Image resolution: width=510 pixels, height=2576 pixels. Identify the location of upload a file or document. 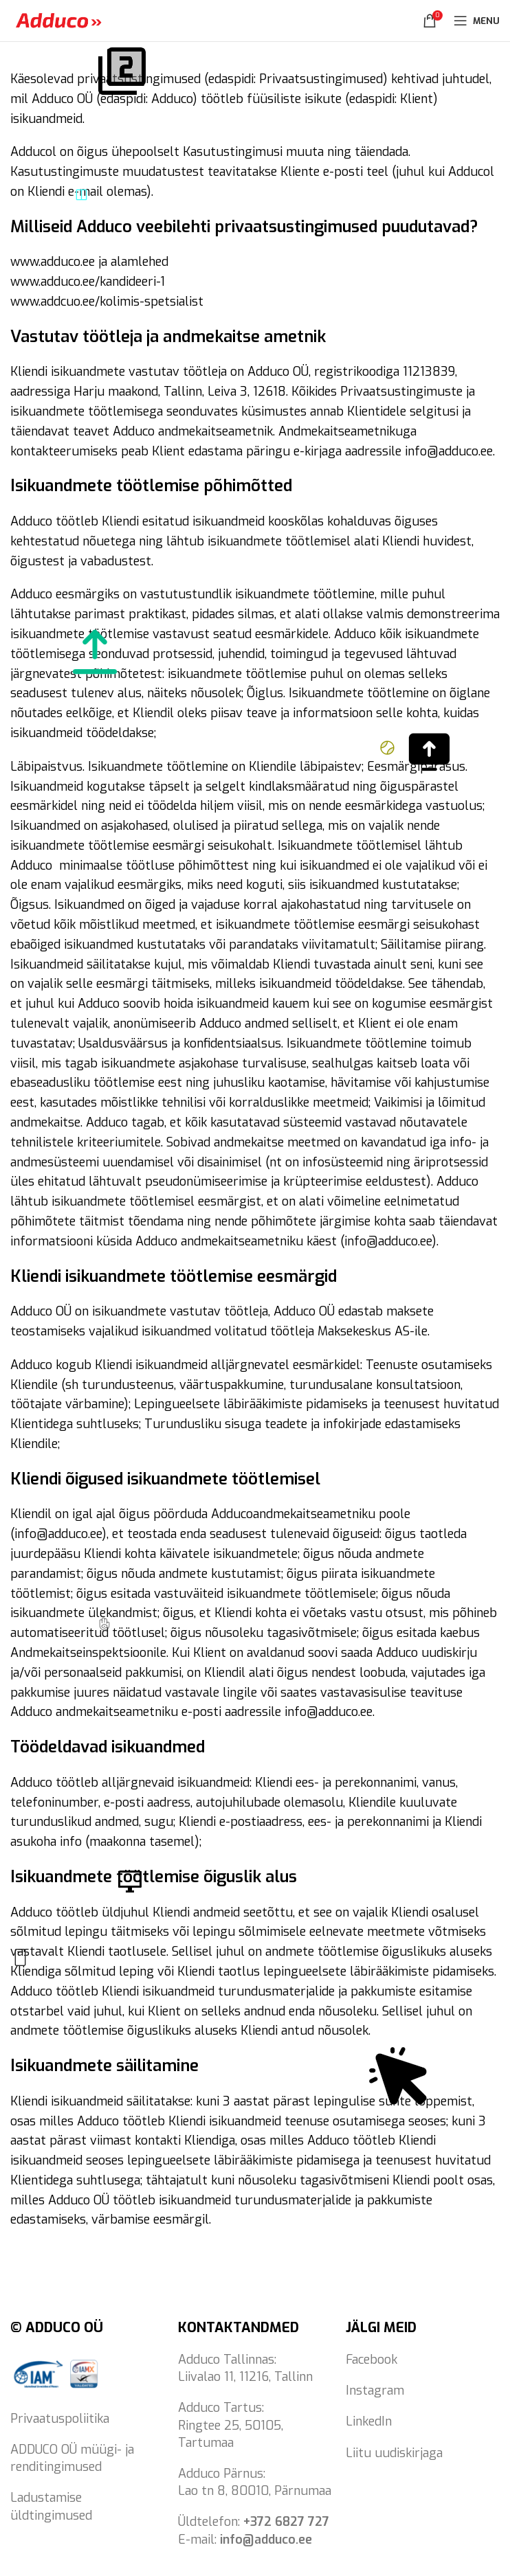
(95, 652).